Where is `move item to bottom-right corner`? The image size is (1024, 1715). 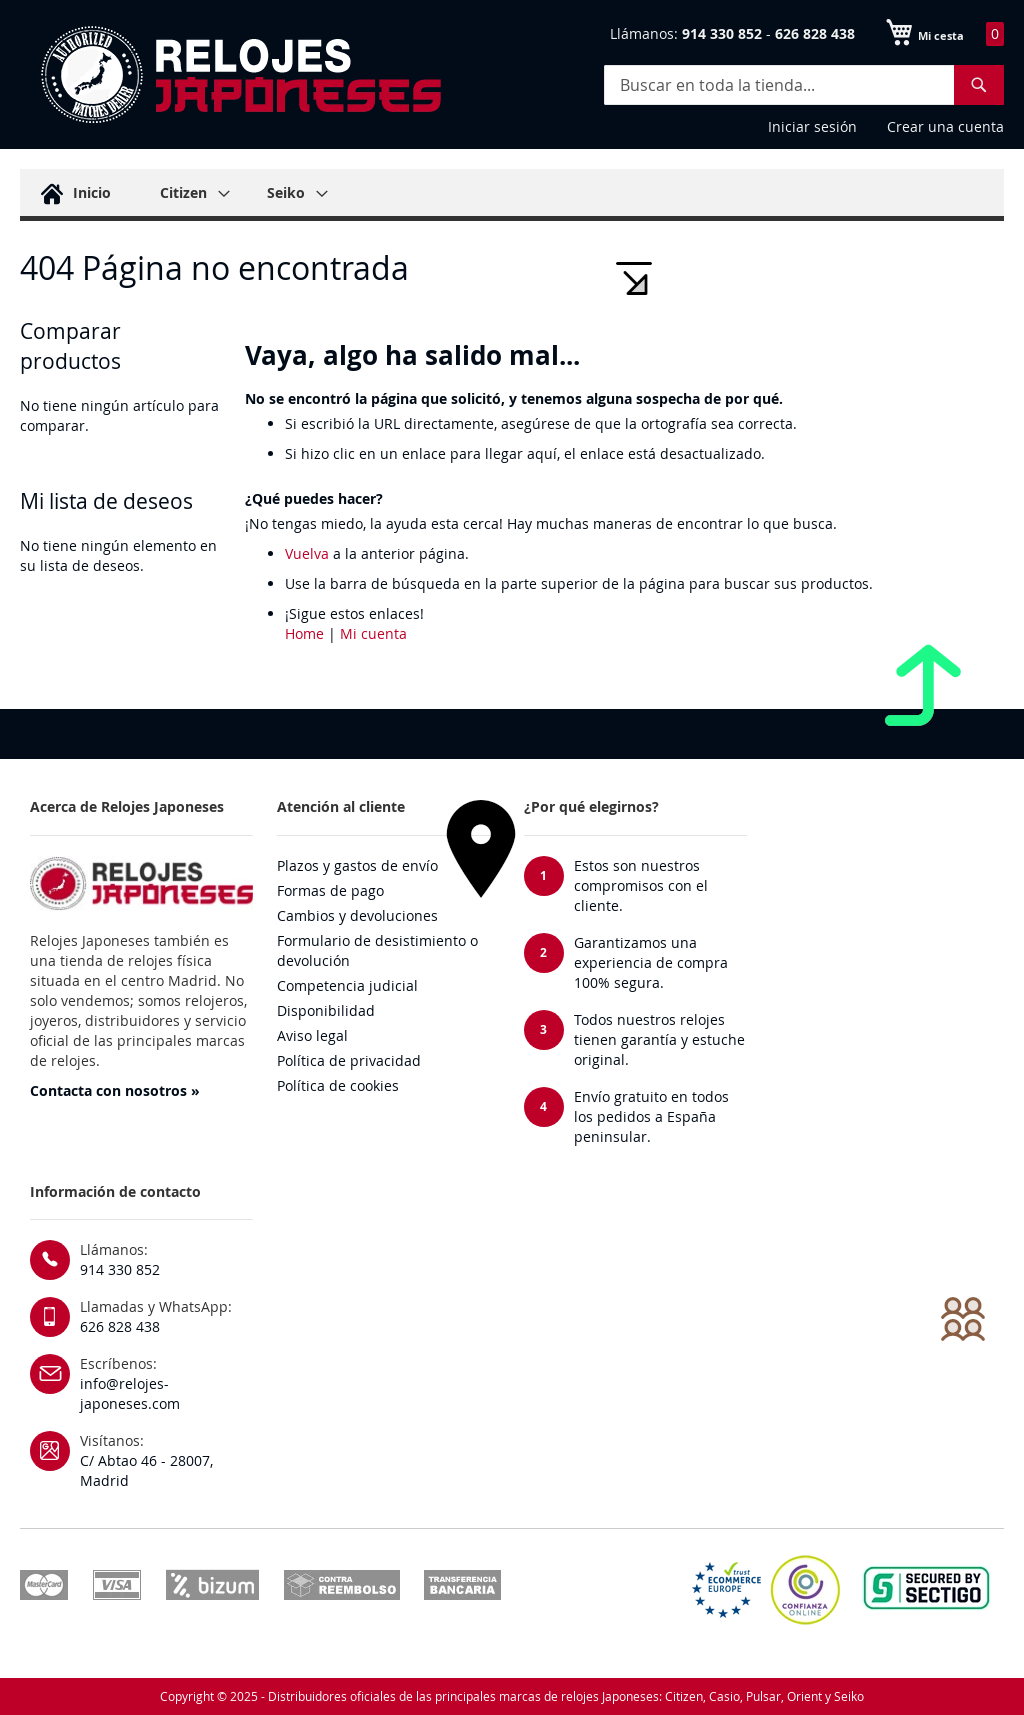 move item to bottom-right corner is located at coordinates (634, 280).